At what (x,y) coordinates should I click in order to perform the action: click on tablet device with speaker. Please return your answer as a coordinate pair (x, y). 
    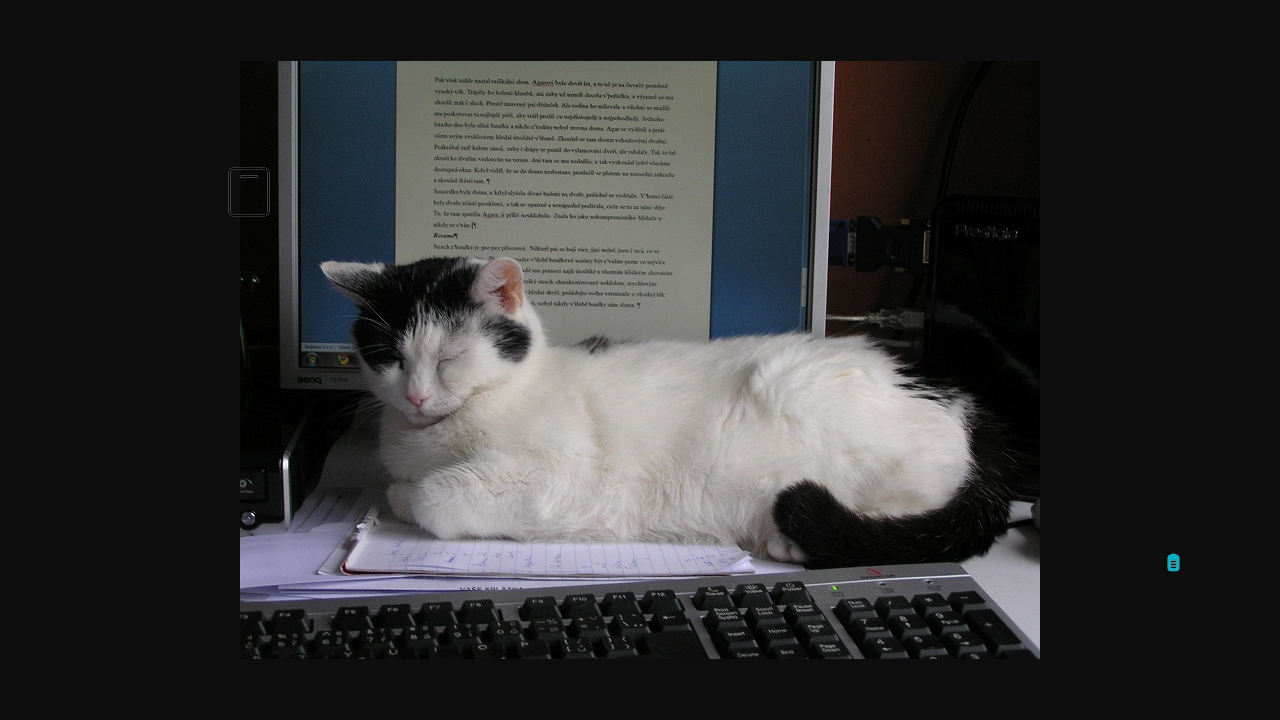
    Looking at the image, I should click on (249, 192).